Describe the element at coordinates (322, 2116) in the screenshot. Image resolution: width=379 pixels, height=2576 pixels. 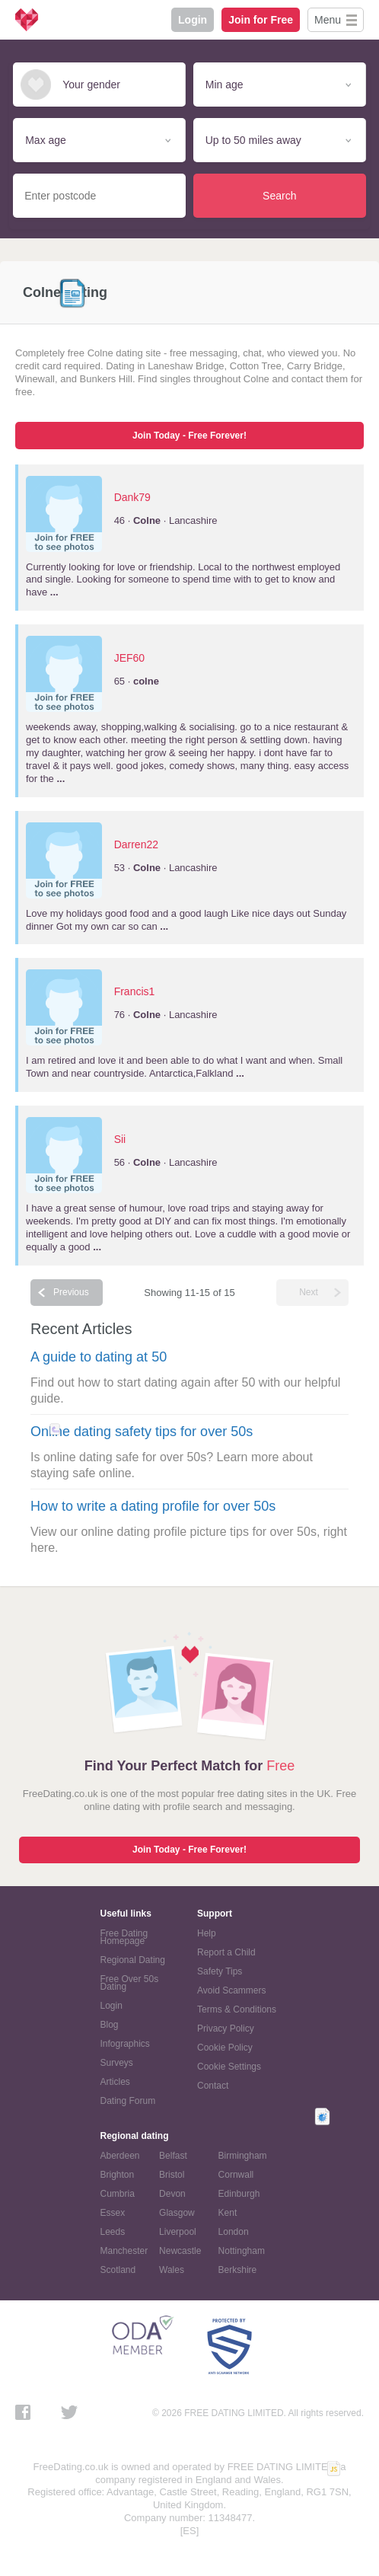
I see `lua script file indicator` at that location.